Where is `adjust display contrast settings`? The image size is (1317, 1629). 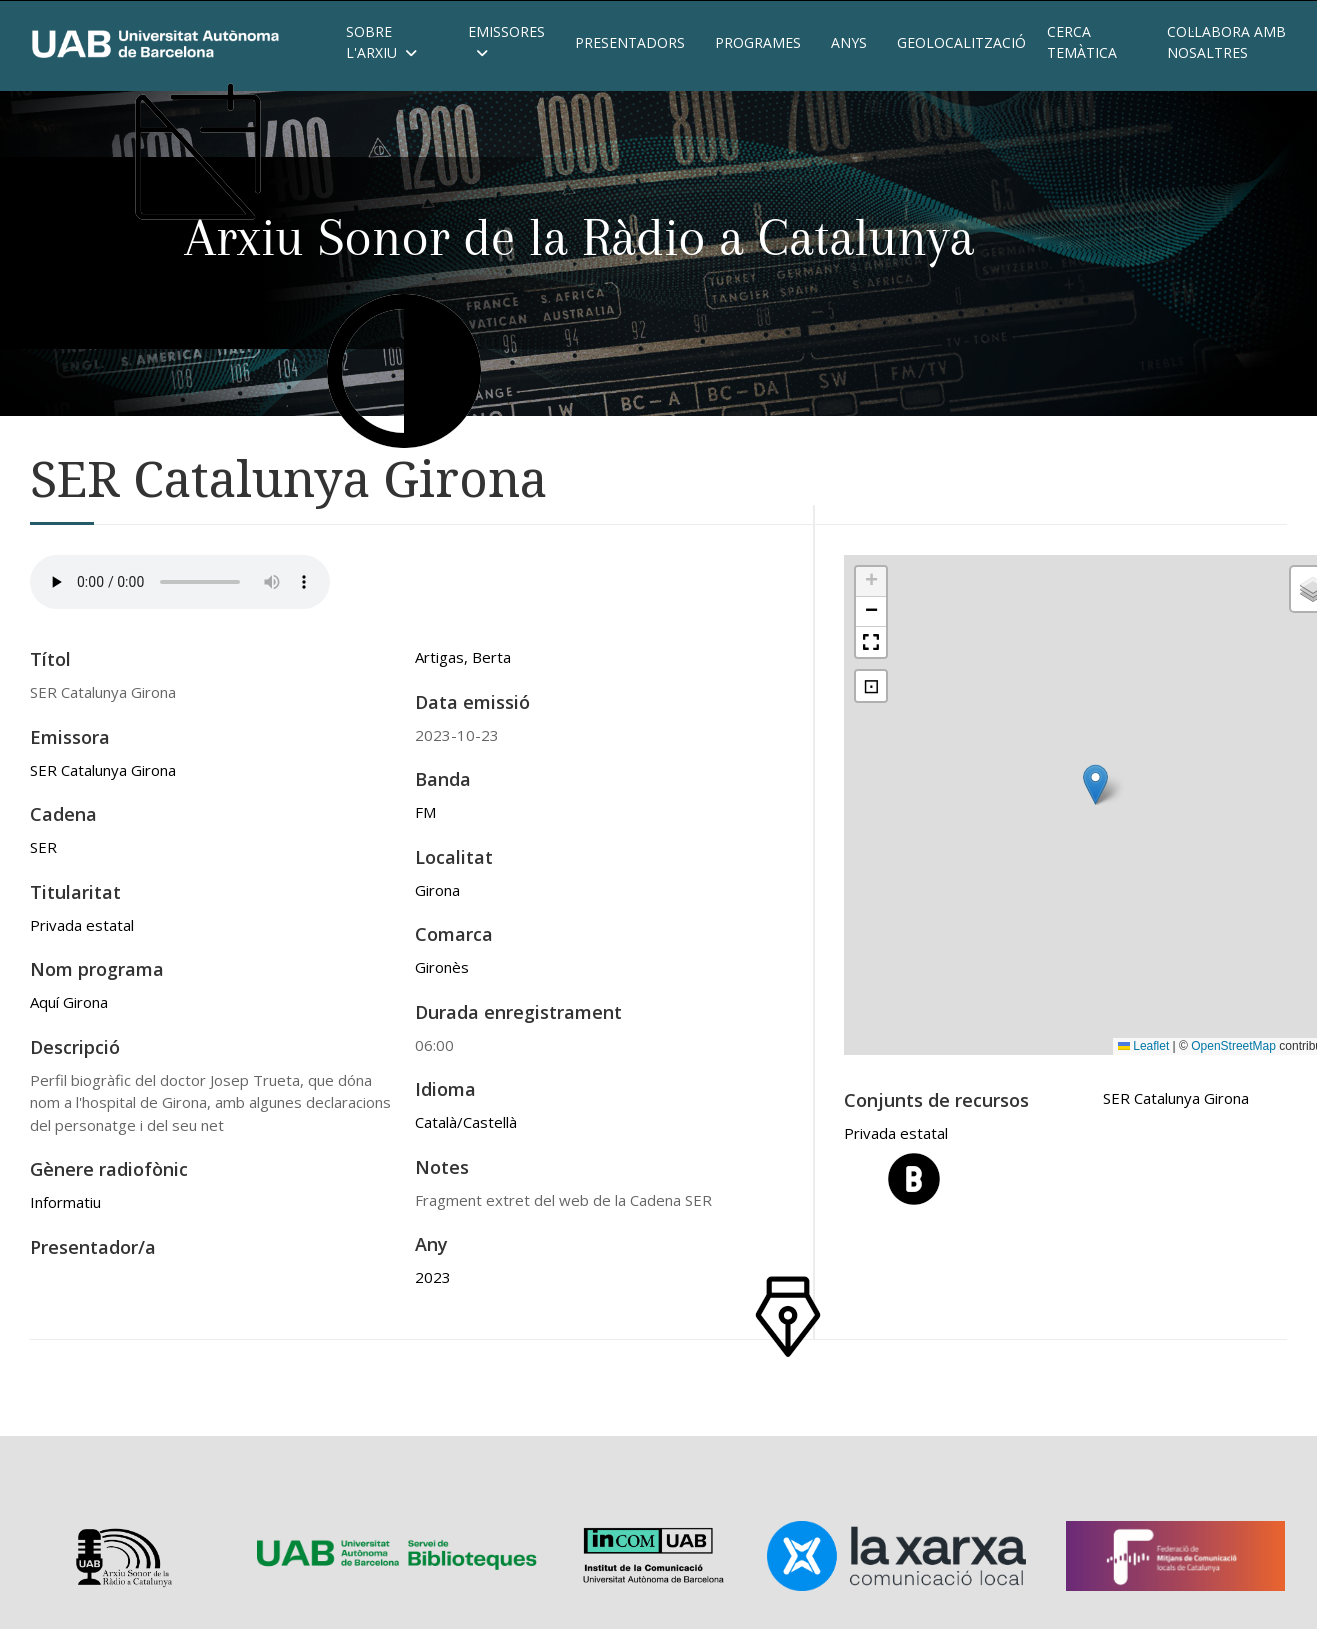 adjust display contrast settings is located at coordinates (404, 371).